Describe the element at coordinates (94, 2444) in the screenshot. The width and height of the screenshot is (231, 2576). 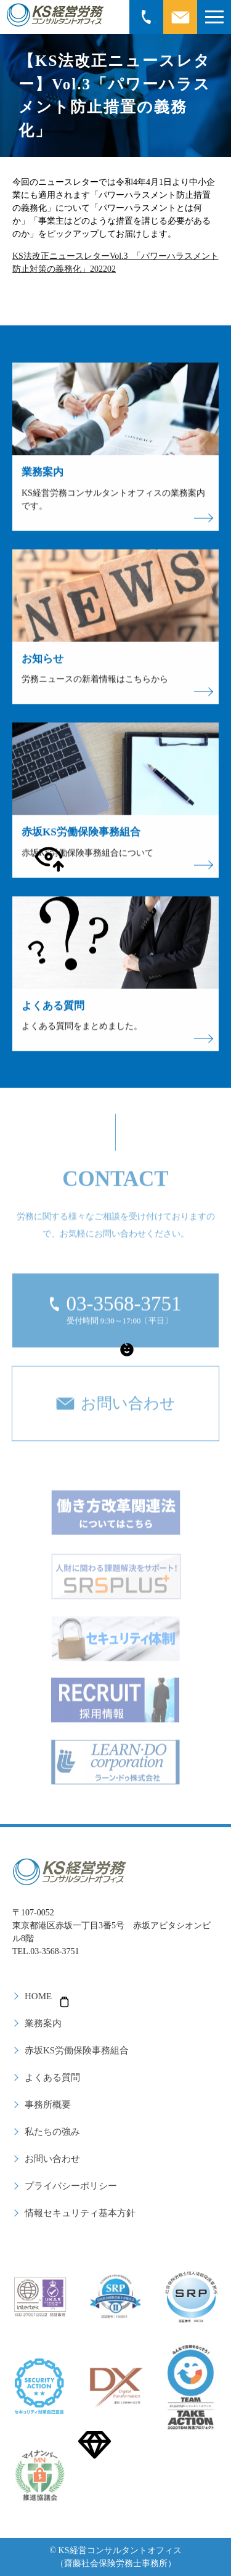
I see `open sketch design app` at that location.